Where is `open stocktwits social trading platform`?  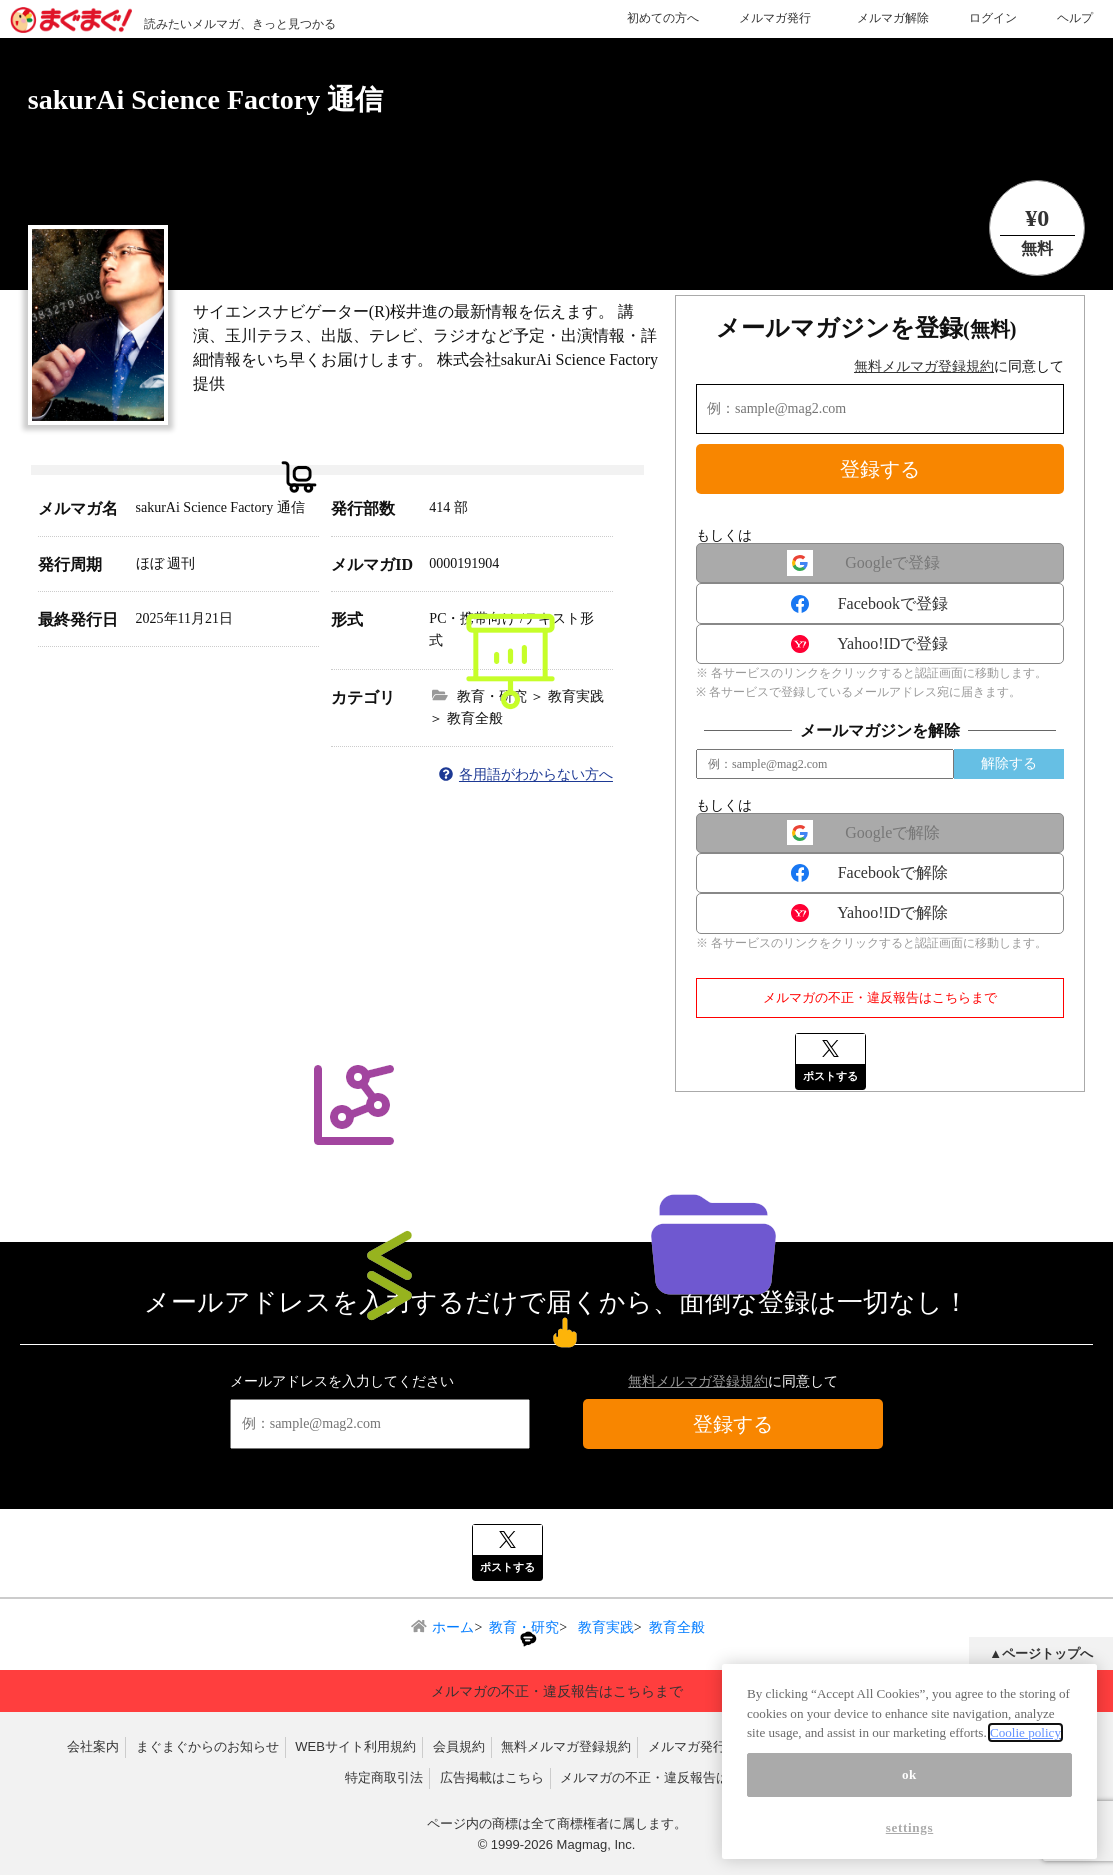 open stocktwits social trading platform is located at coordinates (389, 1275).